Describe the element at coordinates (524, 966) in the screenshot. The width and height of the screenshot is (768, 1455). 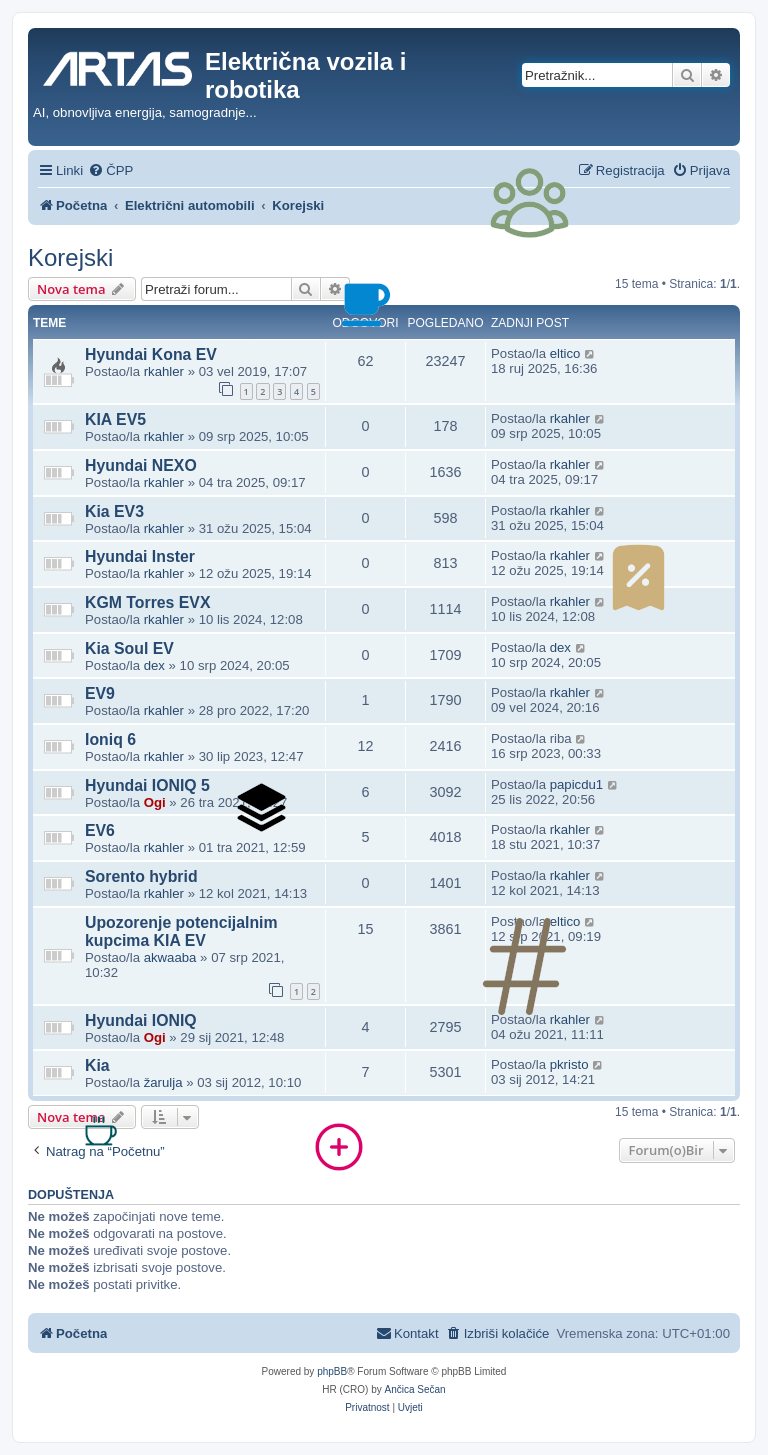
I see `add or search hashtags` at that location.